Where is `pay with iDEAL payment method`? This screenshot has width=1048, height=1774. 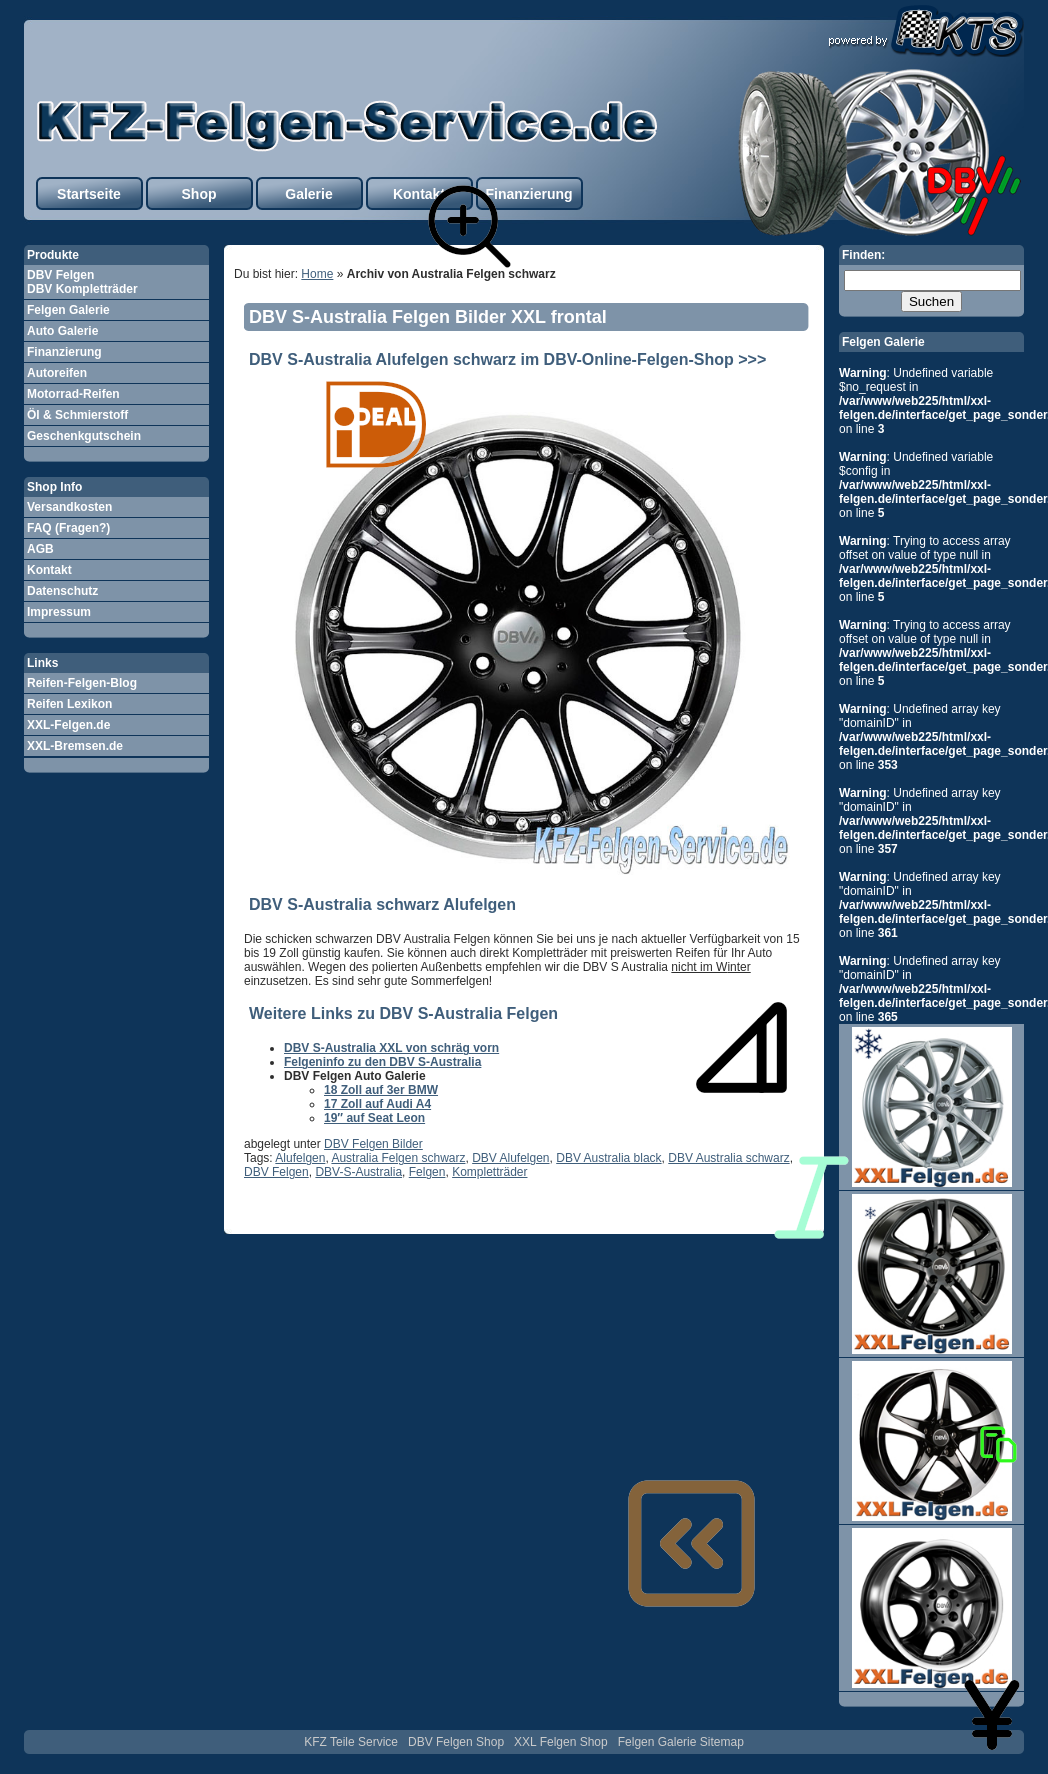
pay with iDEAL payment method is located at coordinates (375, 424).